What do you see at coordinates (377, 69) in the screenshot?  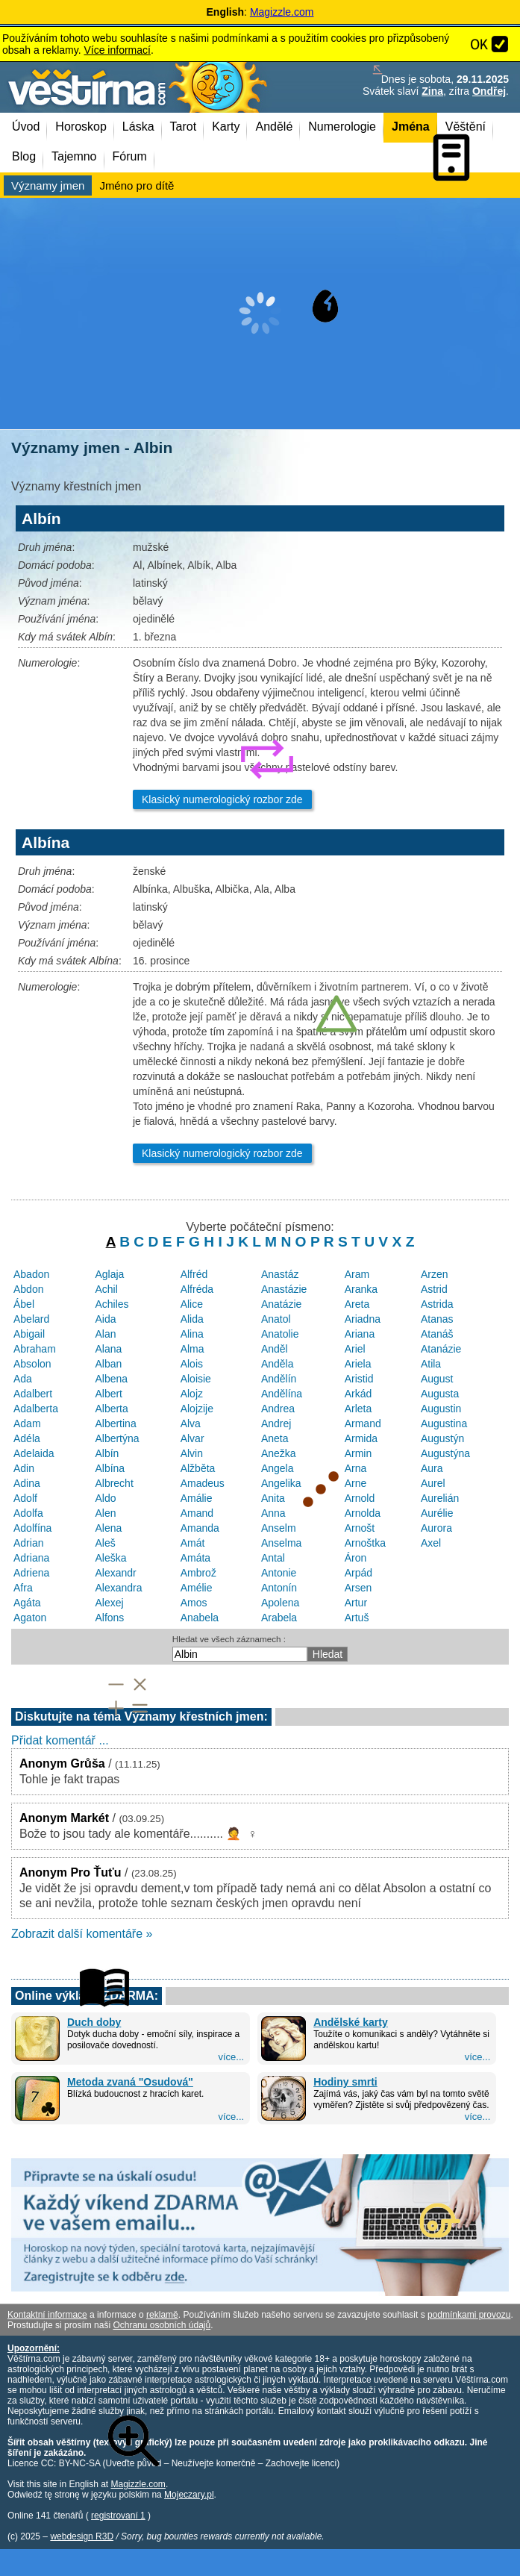 I see `navigate to the top-left or beginning of content` at bounding box center [377, 69].